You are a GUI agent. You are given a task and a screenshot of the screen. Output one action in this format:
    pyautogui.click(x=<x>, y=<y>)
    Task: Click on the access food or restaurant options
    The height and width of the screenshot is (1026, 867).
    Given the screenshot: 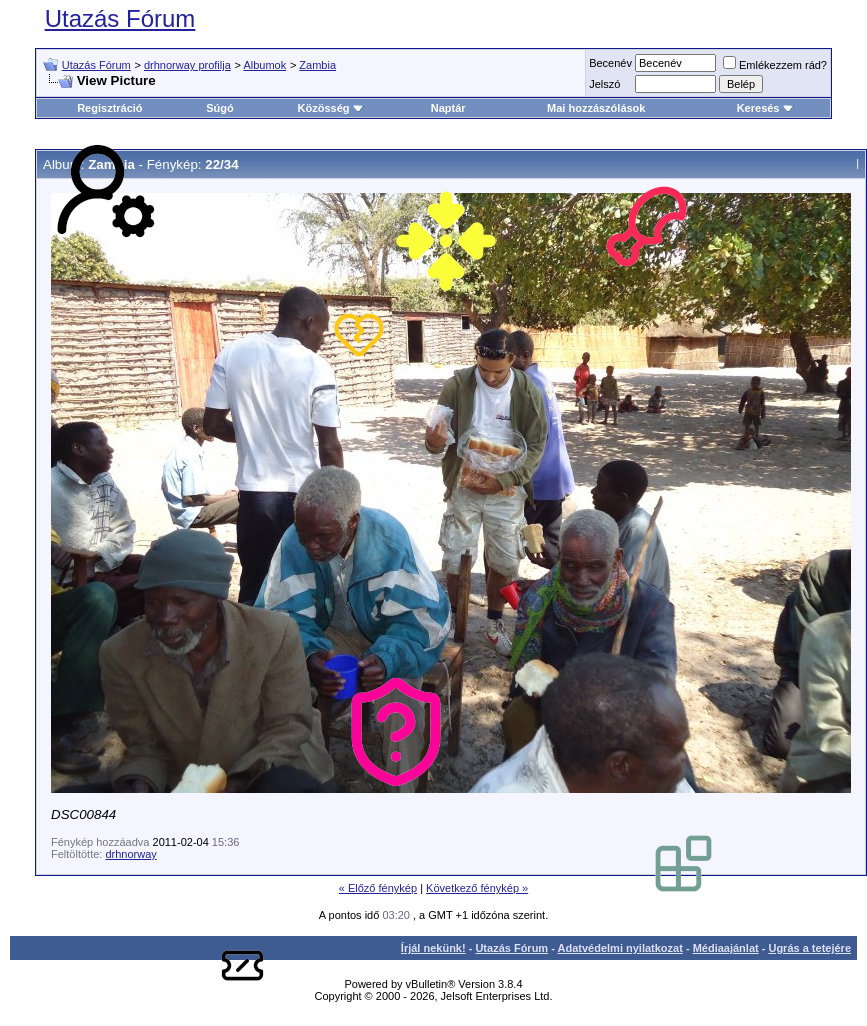 What is the action you would take?
    pyautogui.click(x=646, y=226)
    